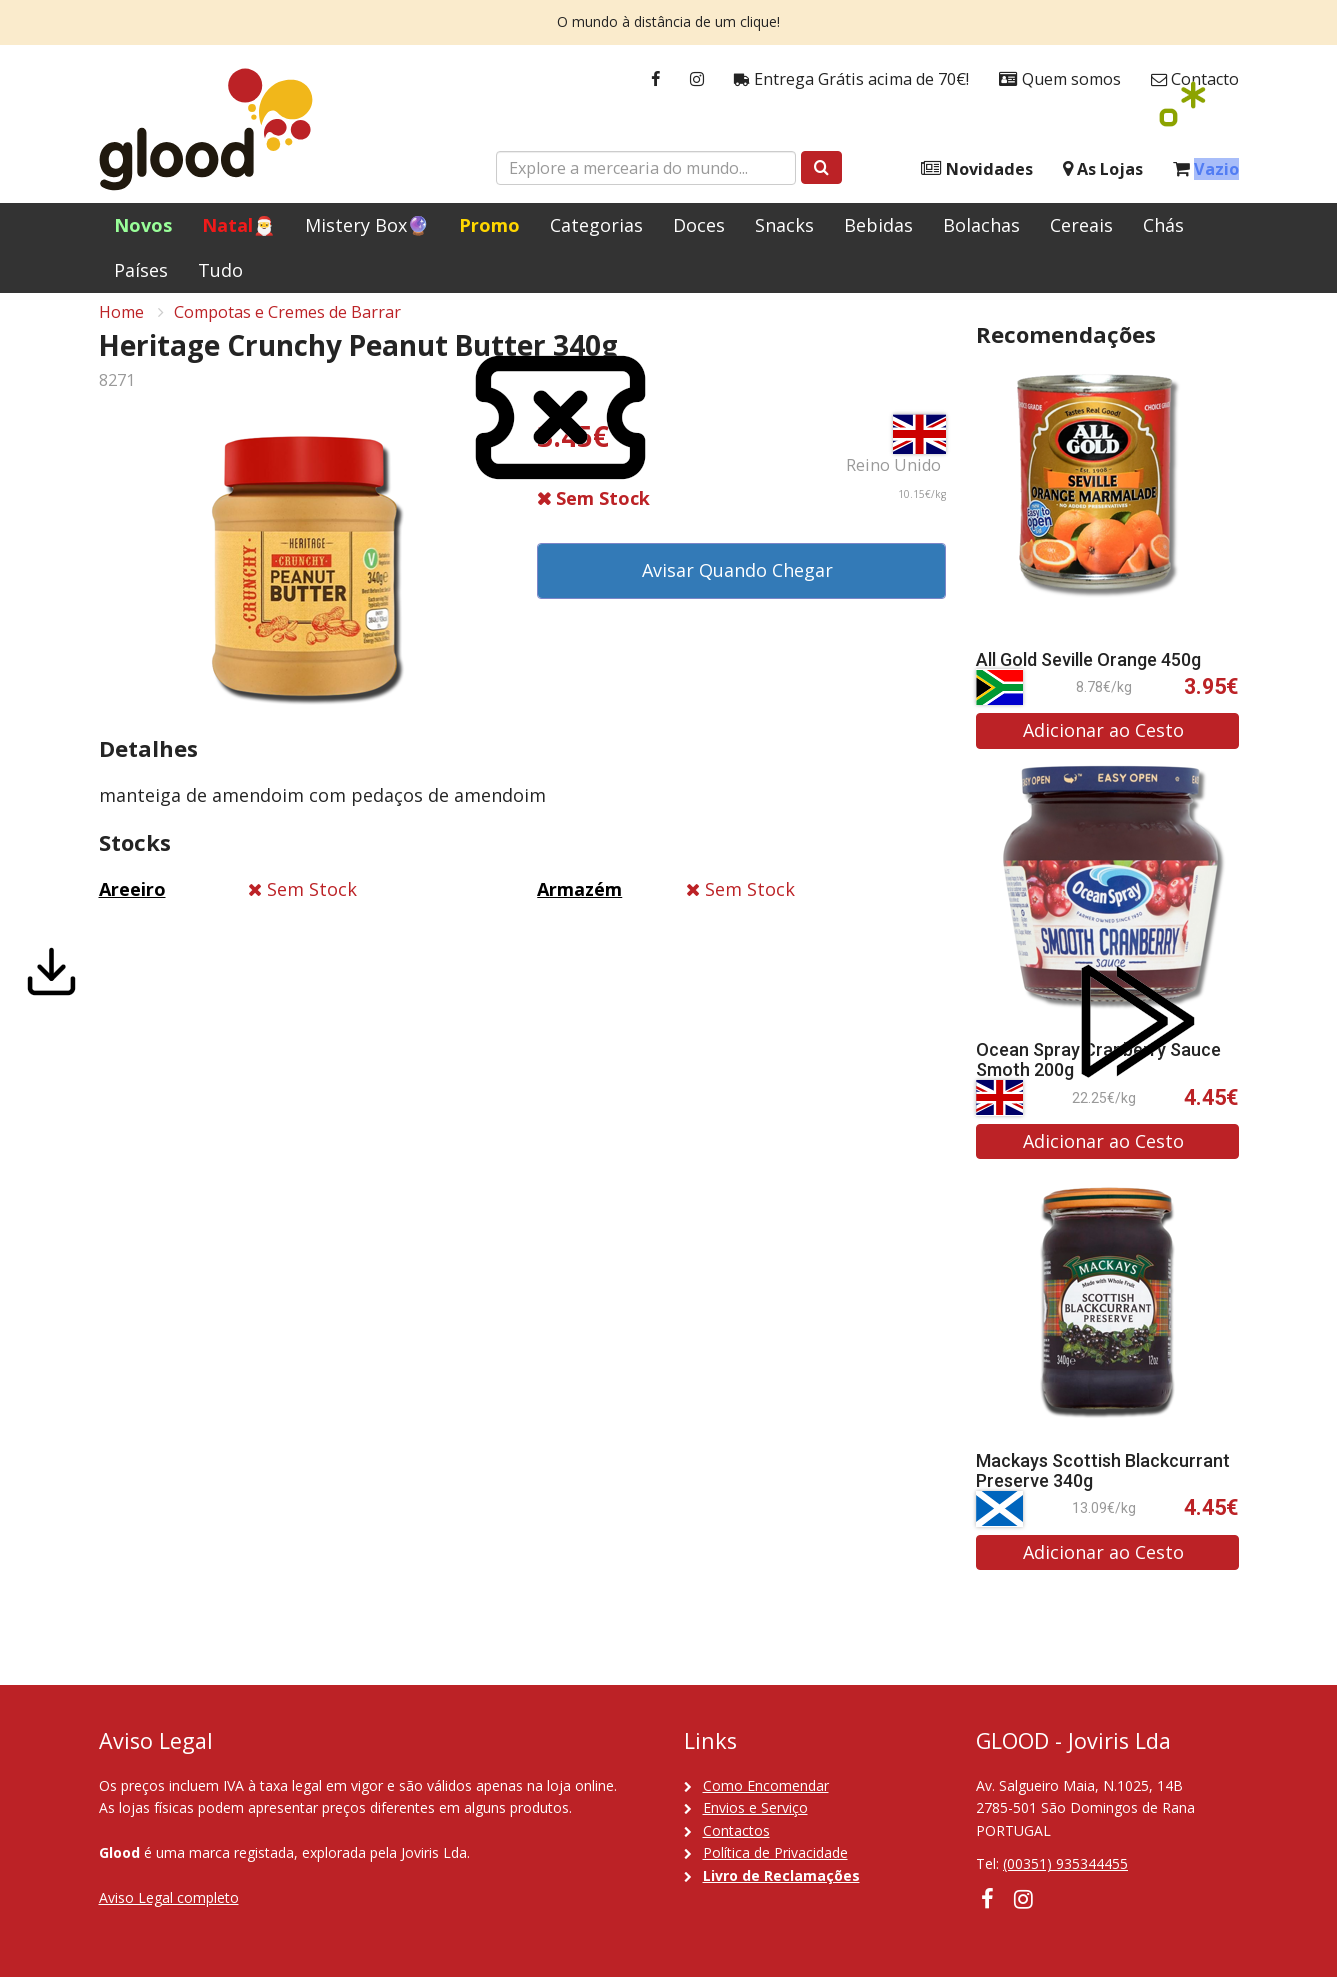 Image resolution: width=1337 pixels, height=1977 pixels. I want to click on run all tasks or scripts, so click(1134, 1017).